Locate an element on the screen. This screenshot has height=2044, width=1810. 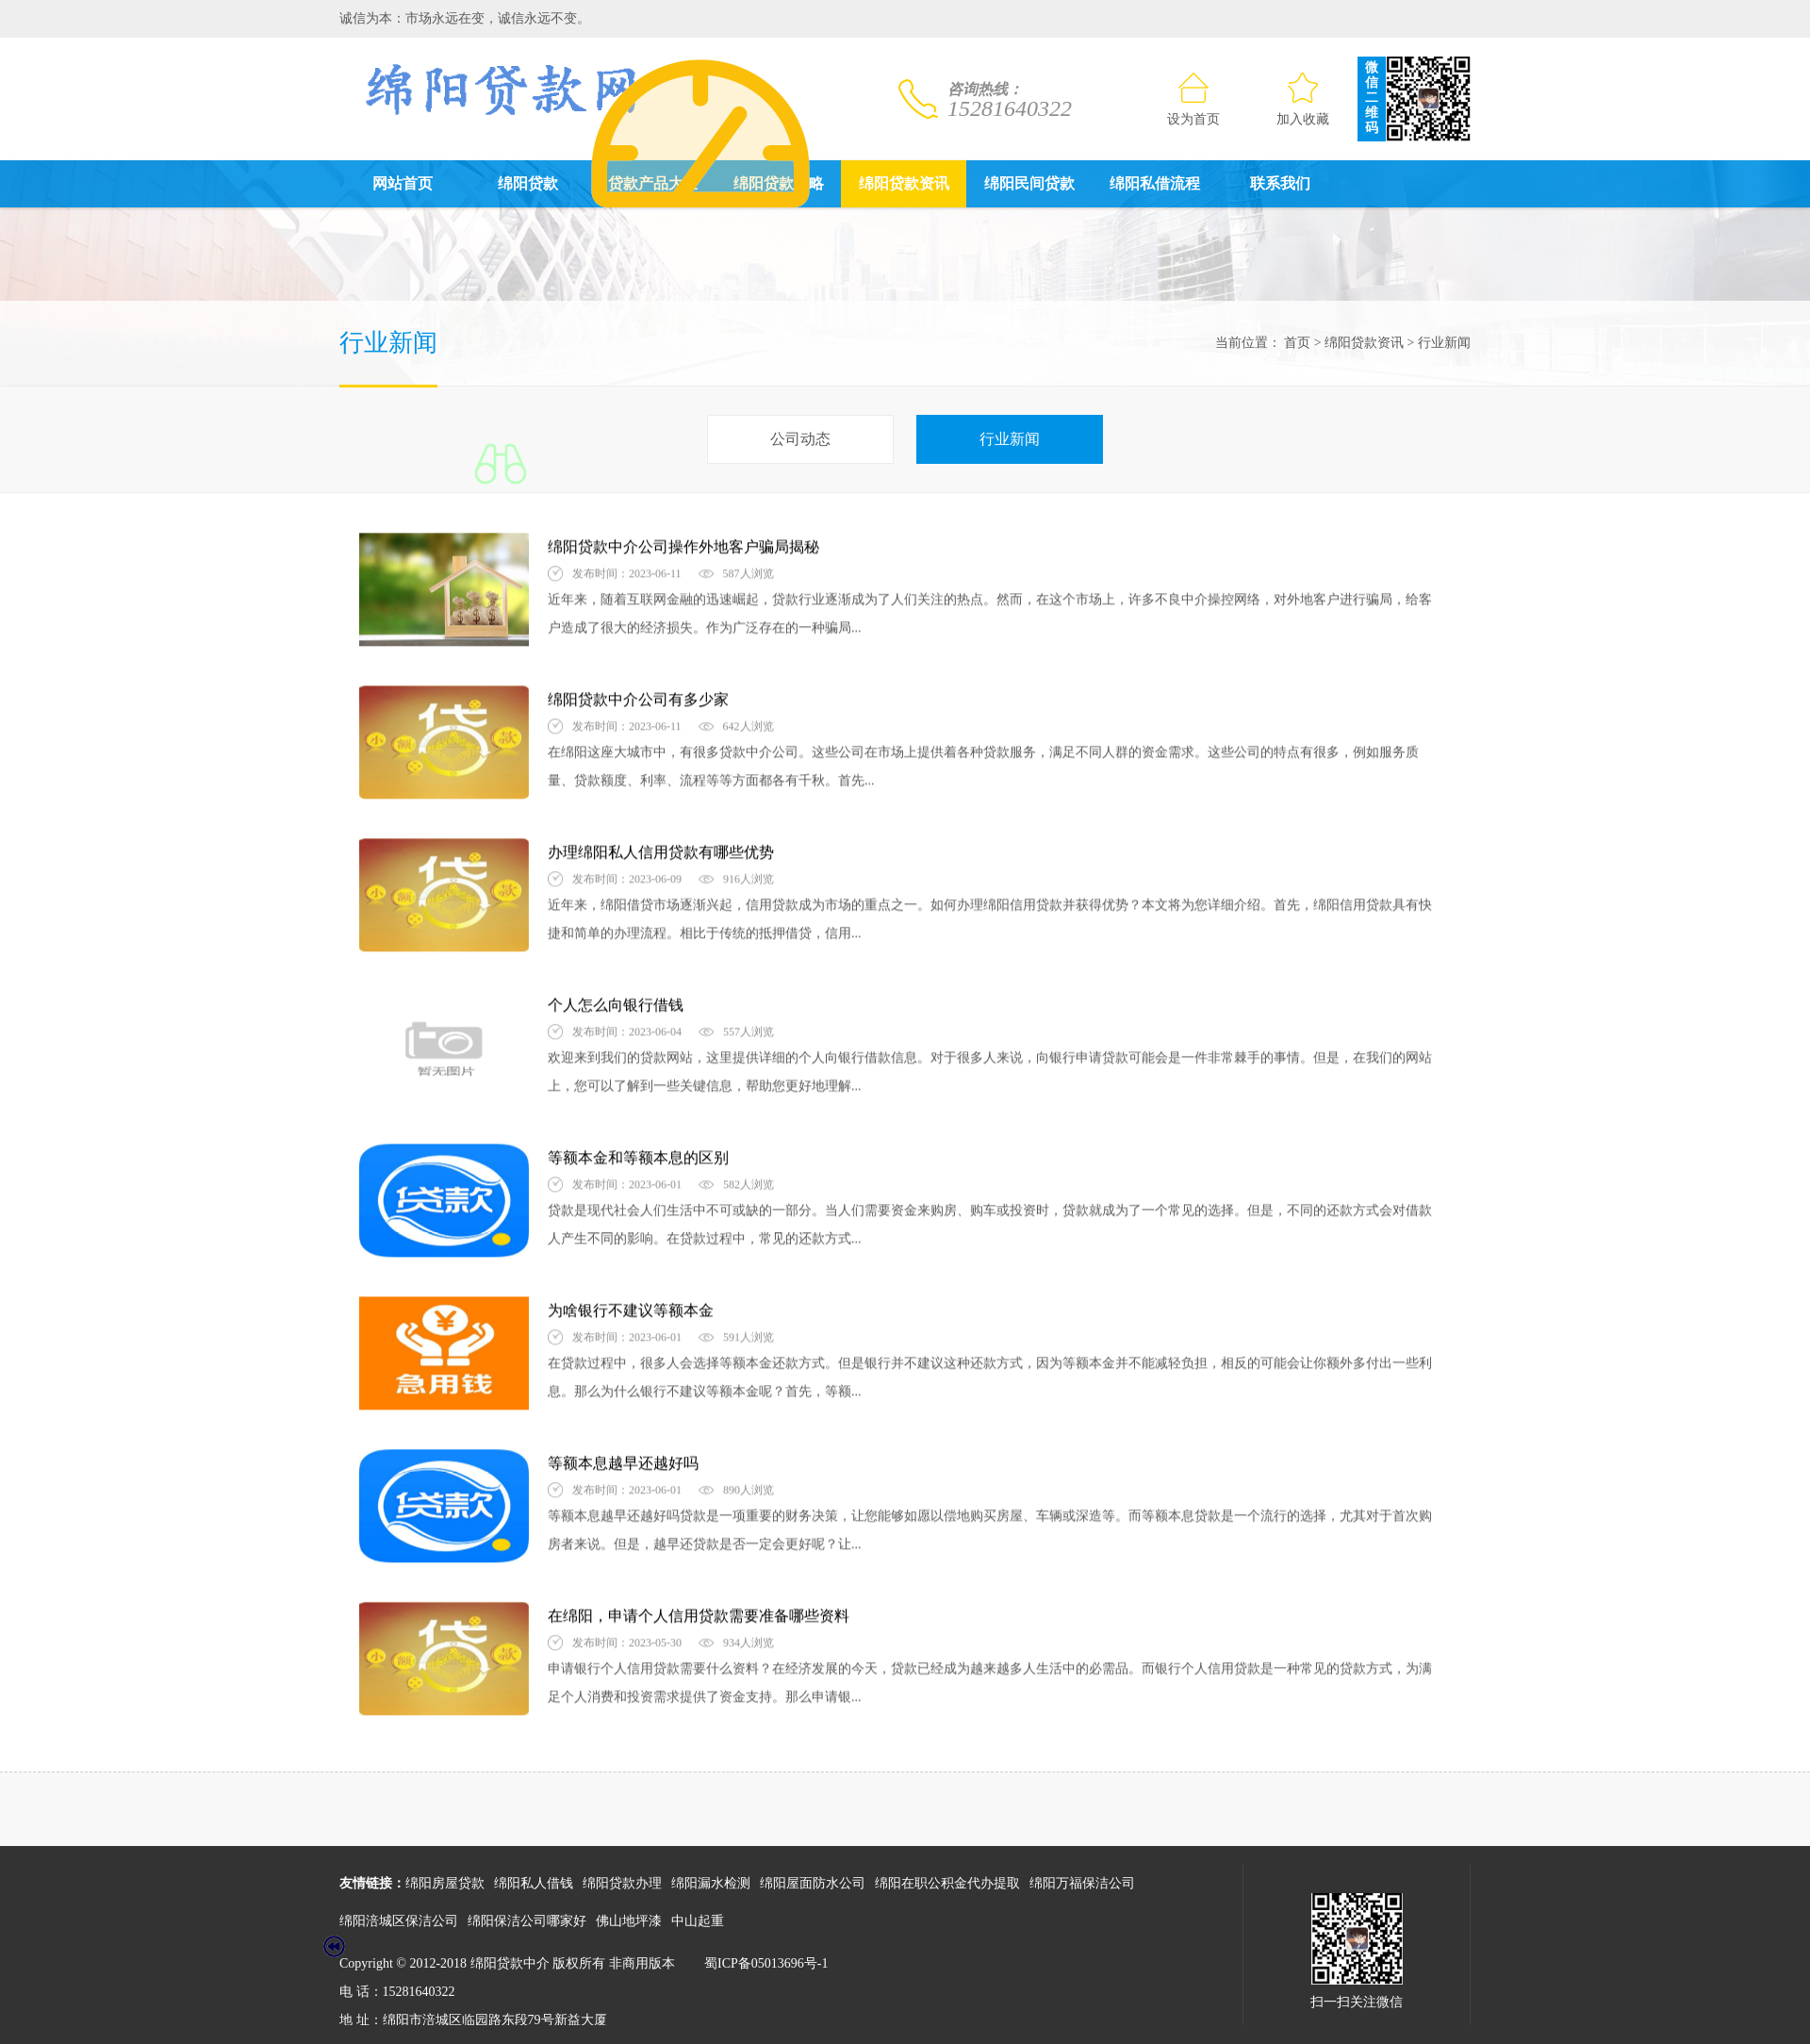
view performance or speed metrics is located at coordinates (700, 145).